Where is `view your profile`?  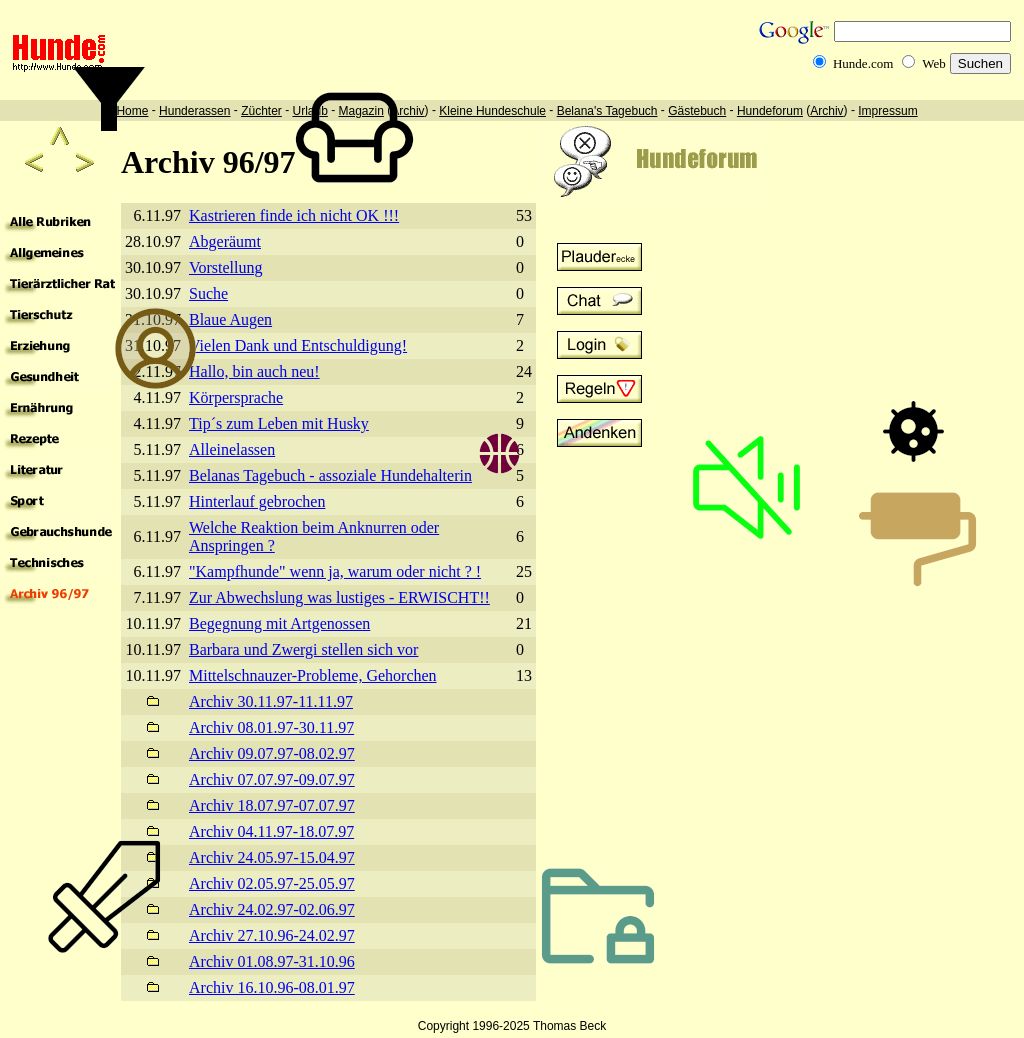
view your profile is located at coordinates (155, 348).